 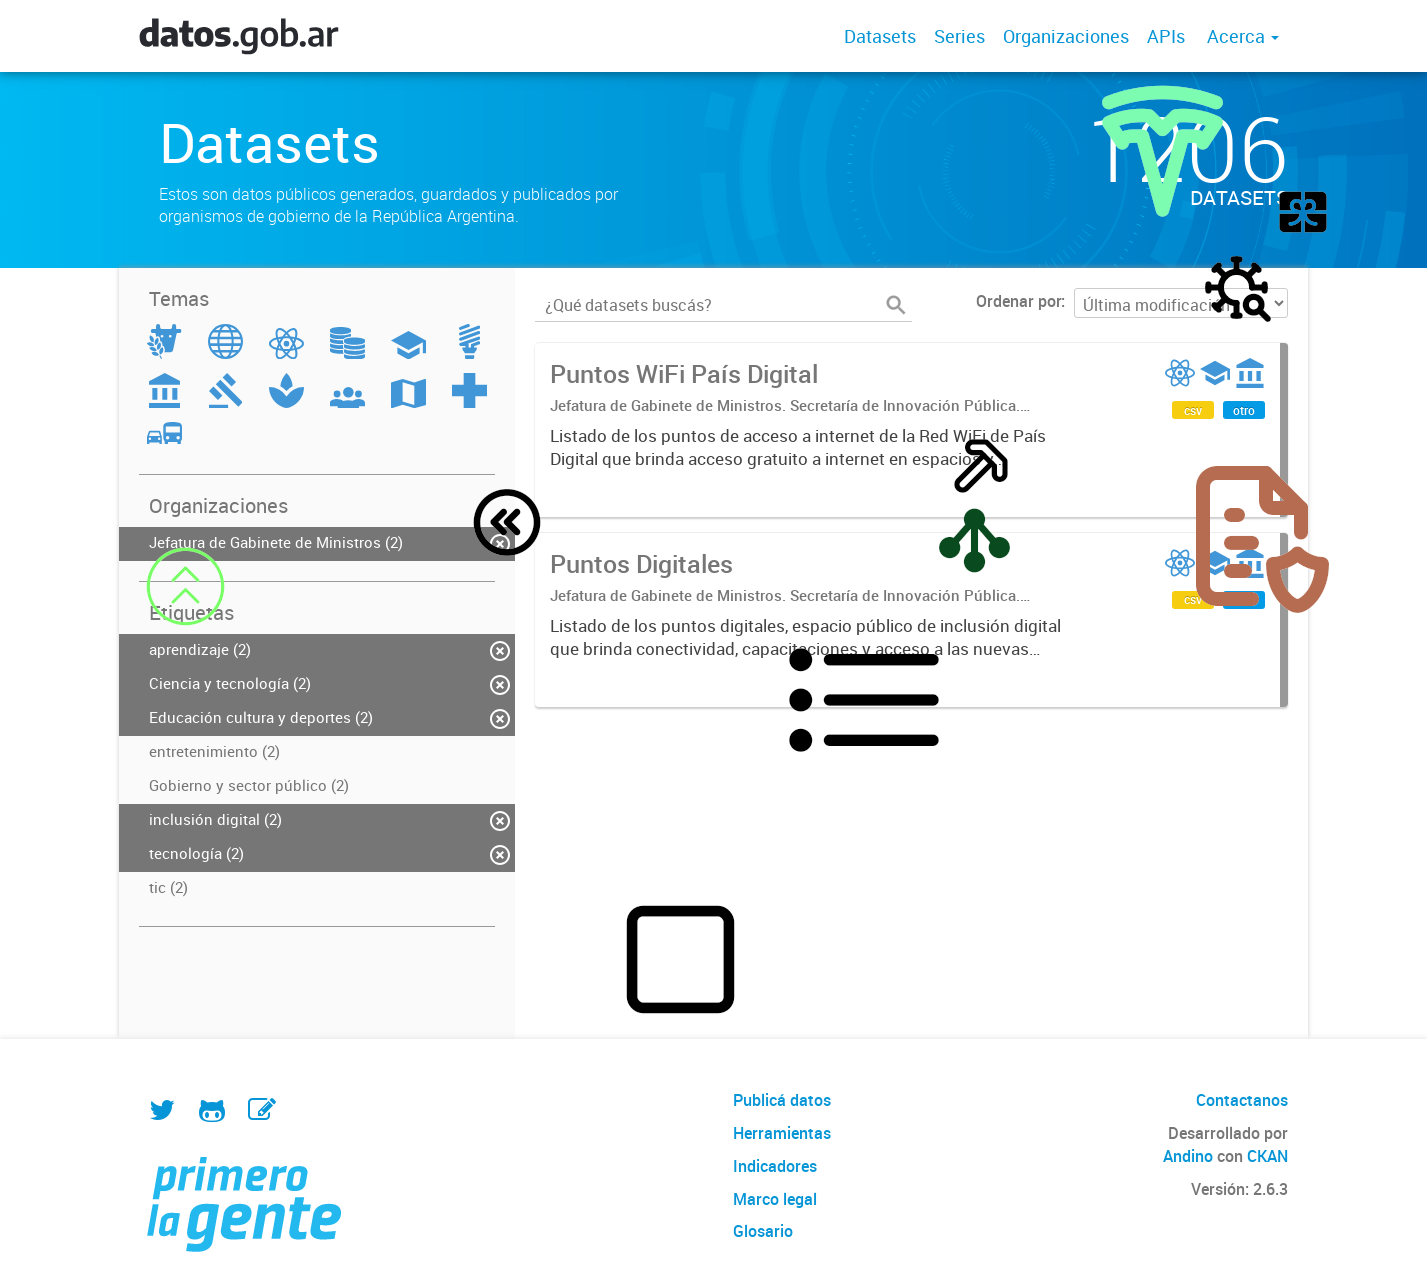 What do you see at coordinates (1162, 149) in the screenshot?
I see `Tesla brand logo` at bounding box center [1162, 149].